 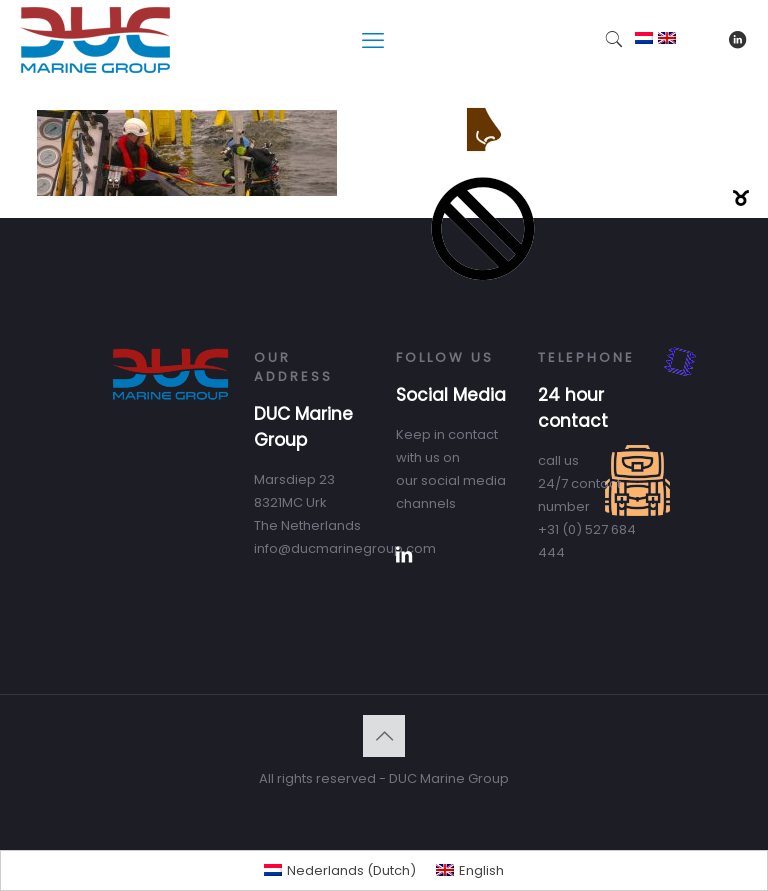 I want to click on access your inventory or stored items, so click(x=637, y=480).